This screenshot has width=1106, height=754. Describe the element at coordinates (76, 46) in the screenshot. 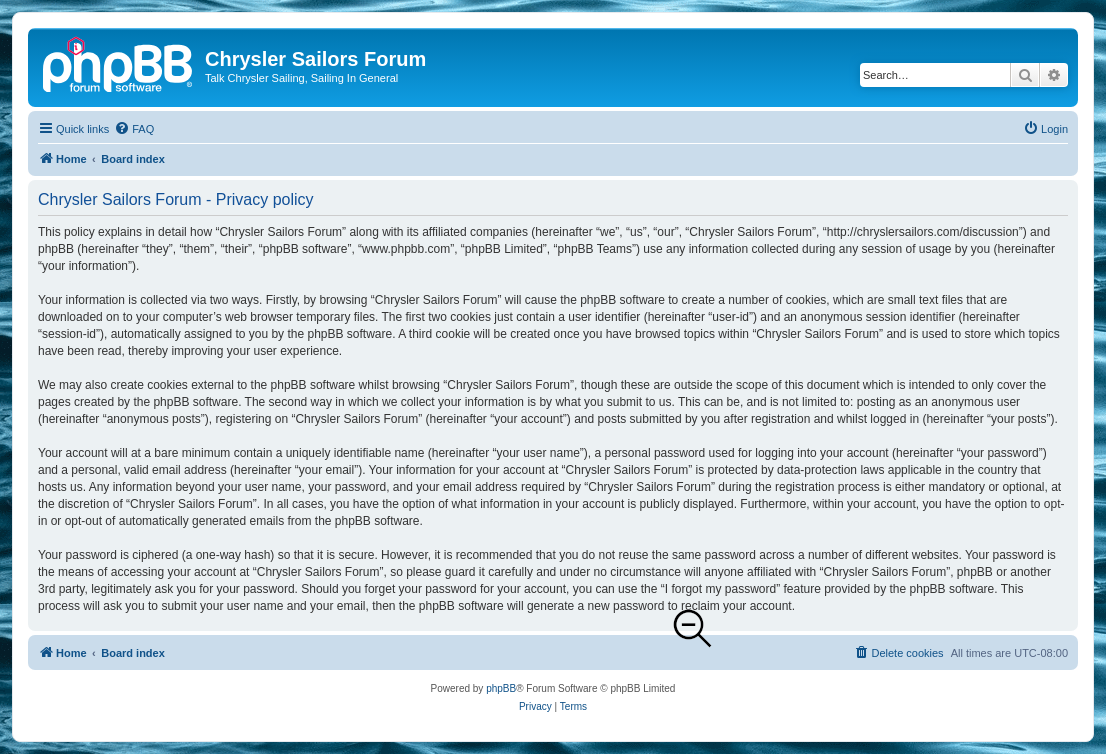

I see `view additional information or details` at that location.